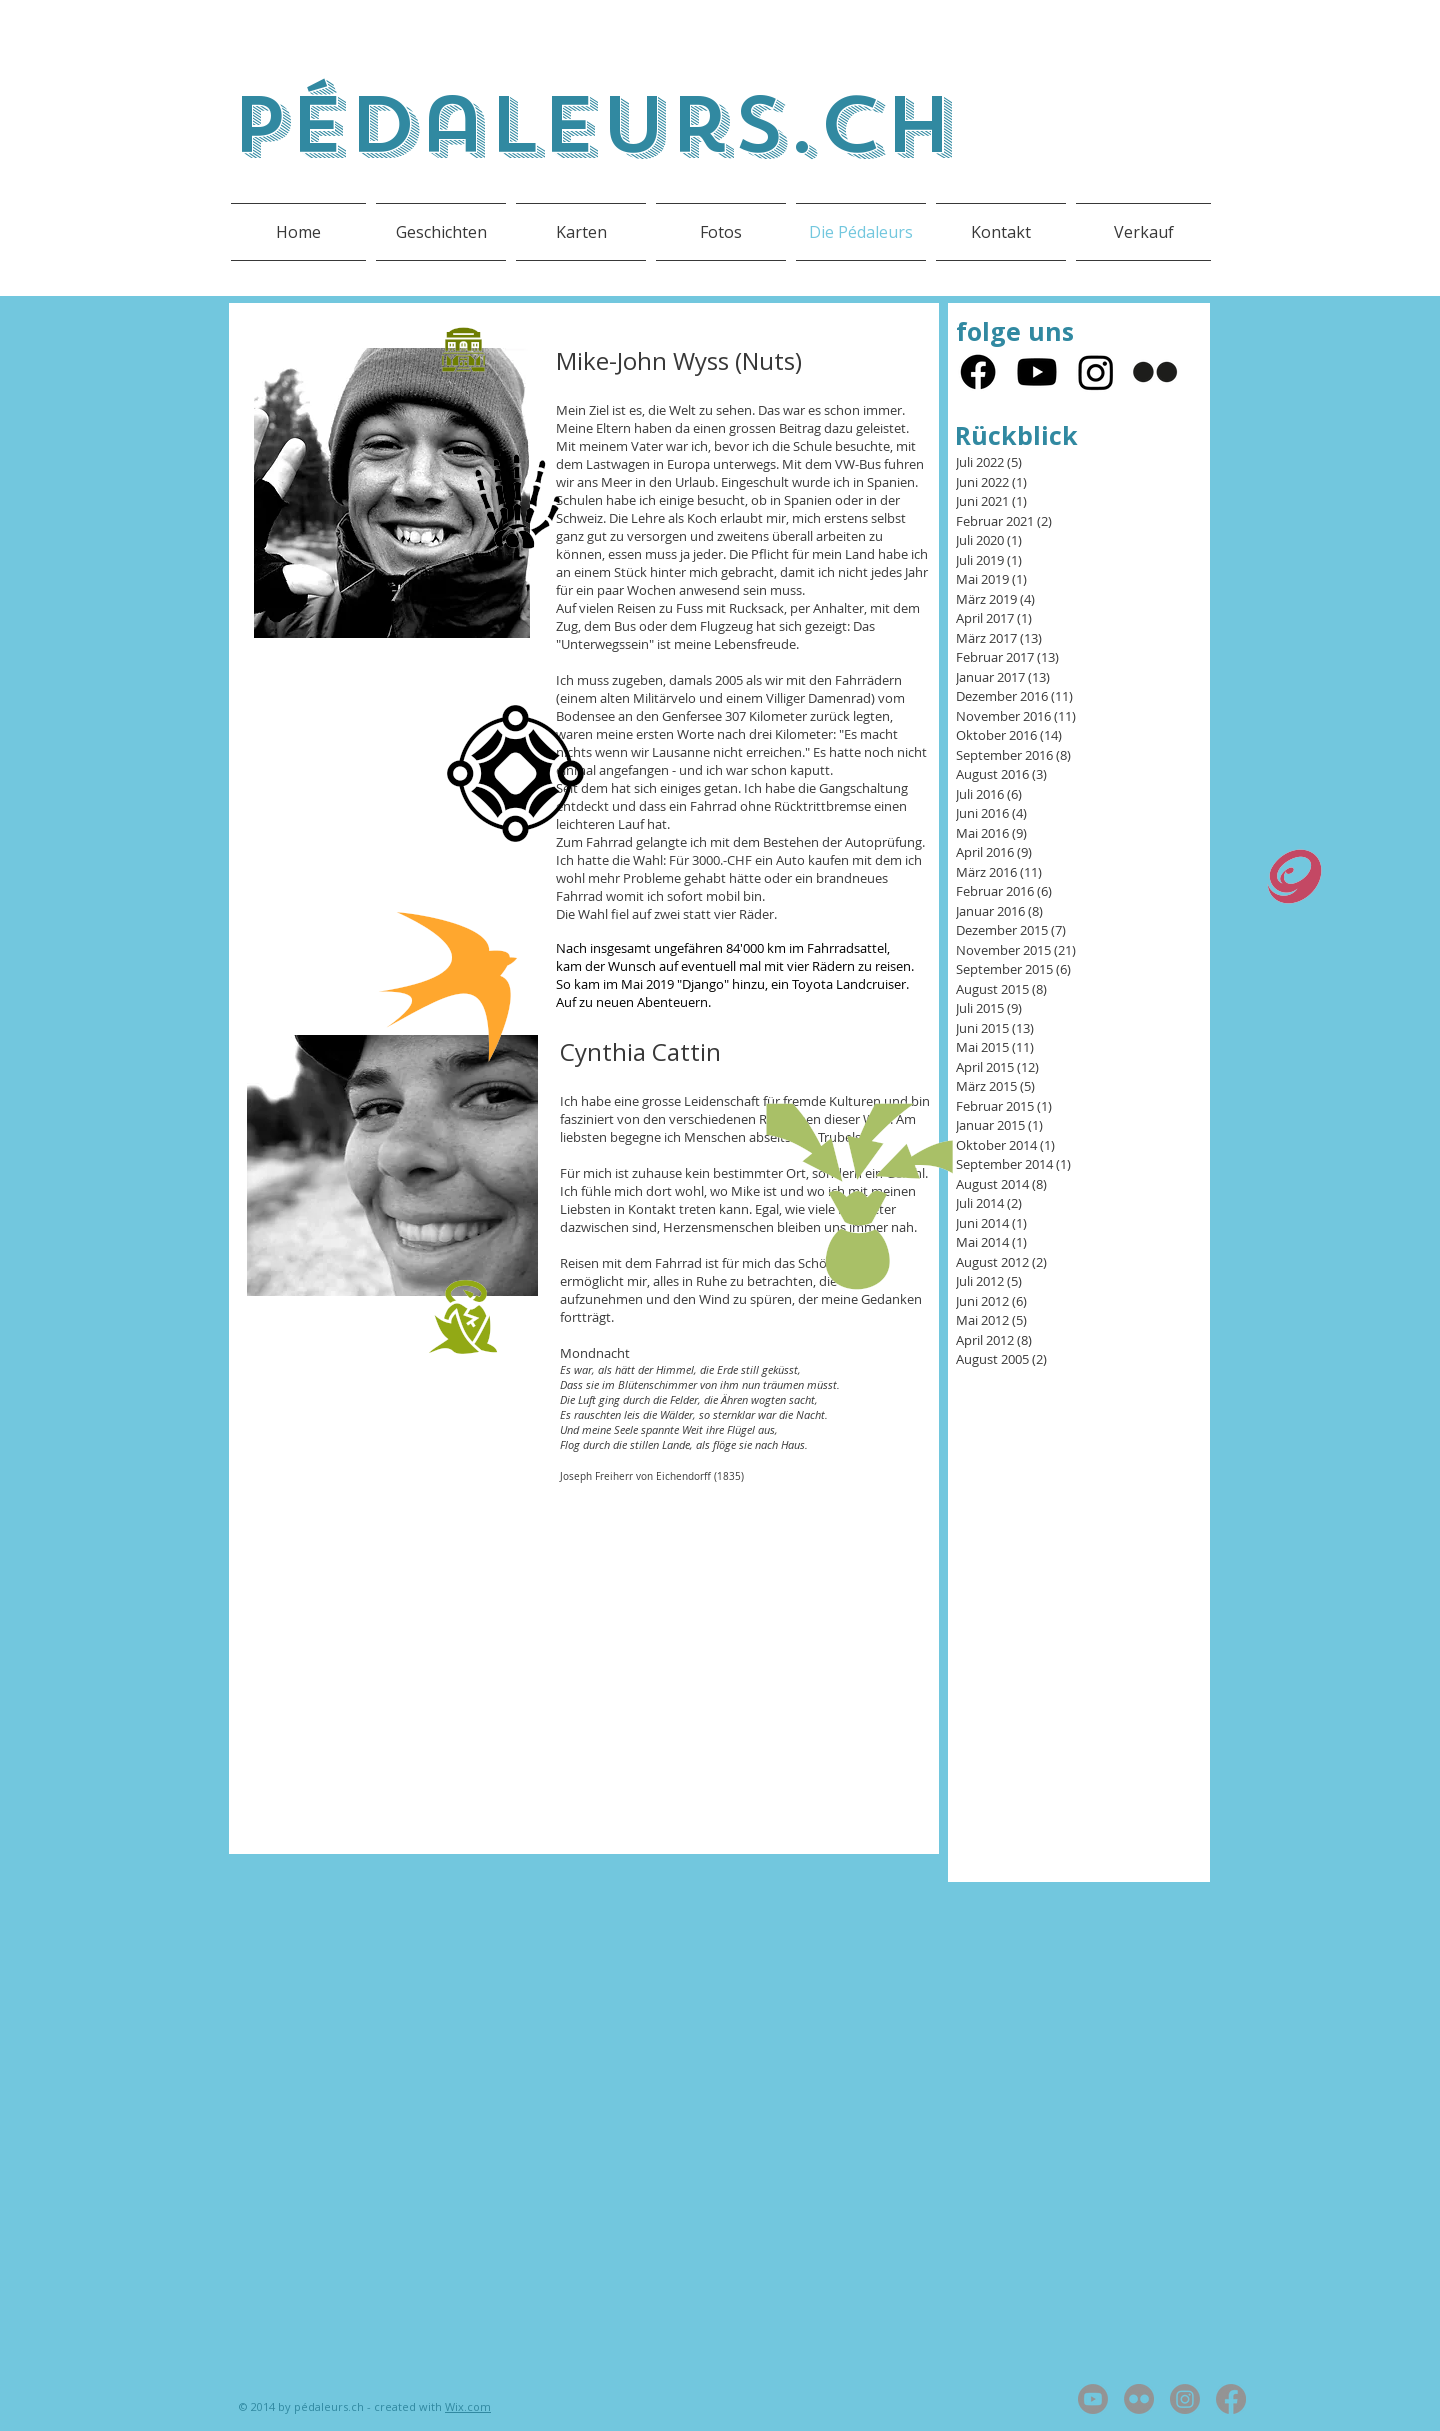 This screenshot has height=2431, width=1440. I want to click on indicates profit or financial gain, so click(859, 1196).